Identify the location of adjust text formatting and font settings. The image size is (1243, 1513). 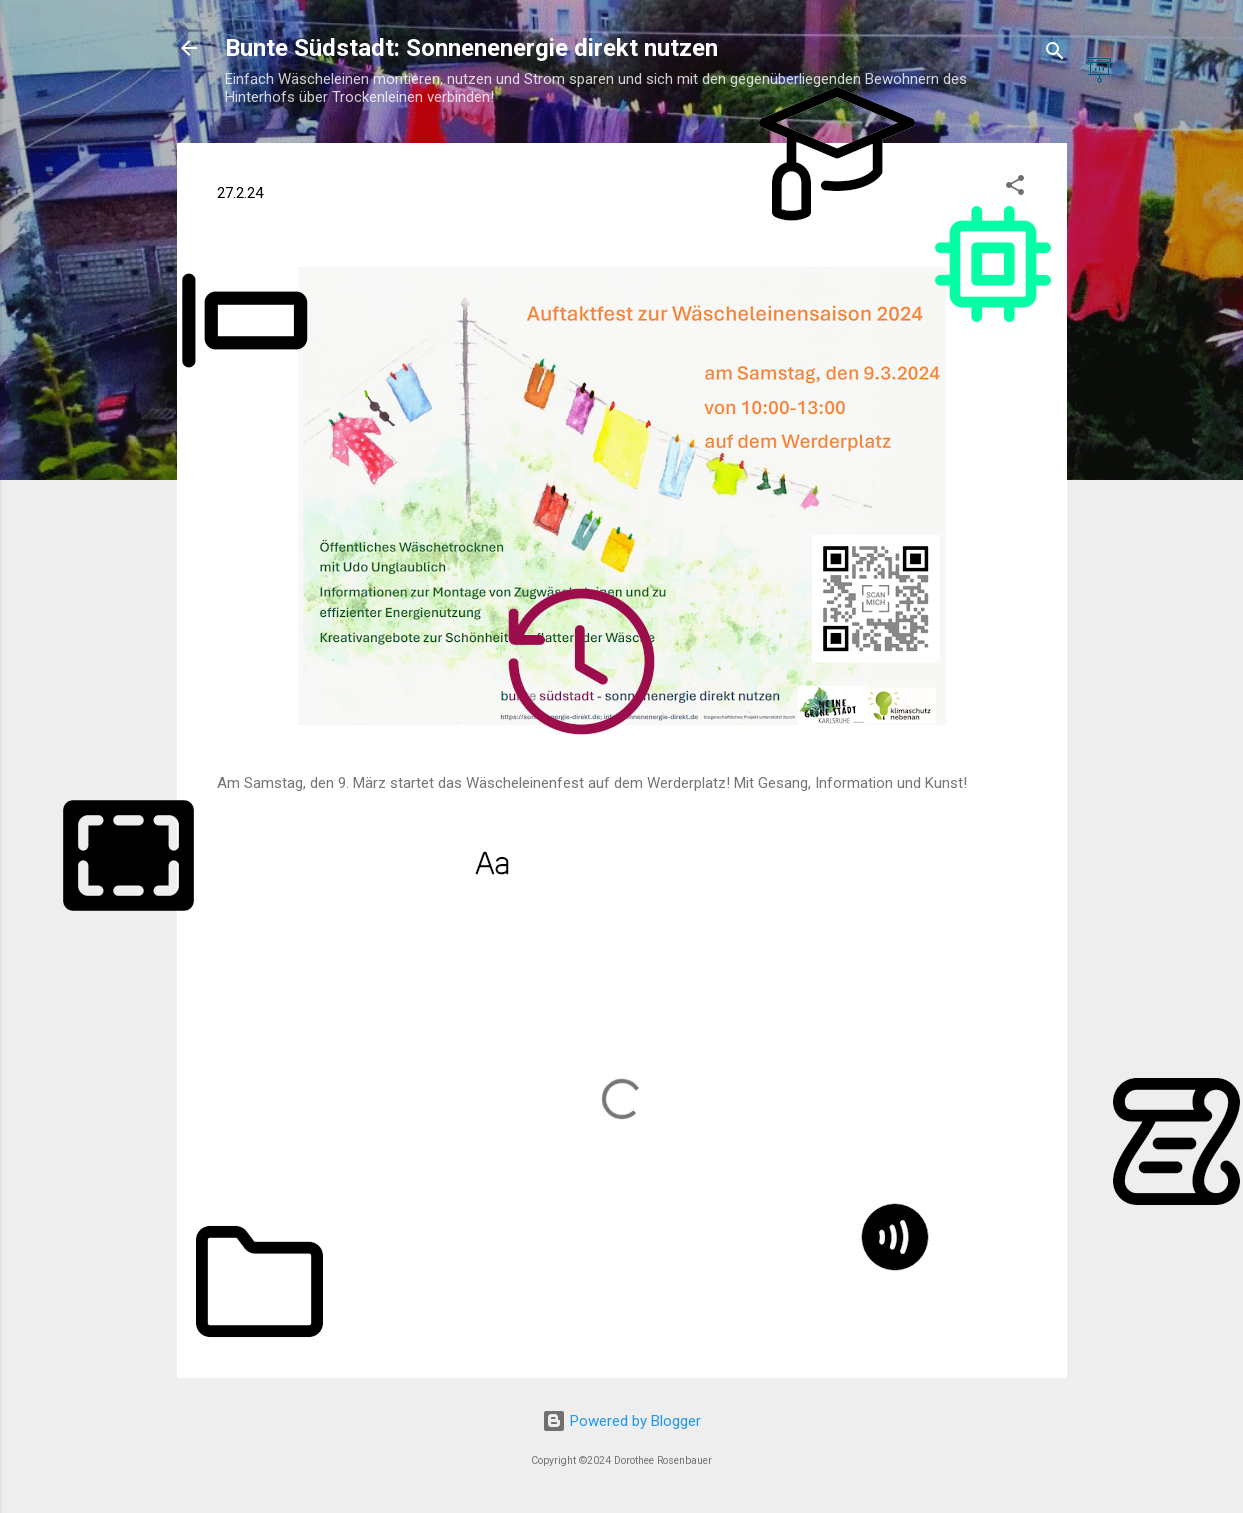
(492, 863).